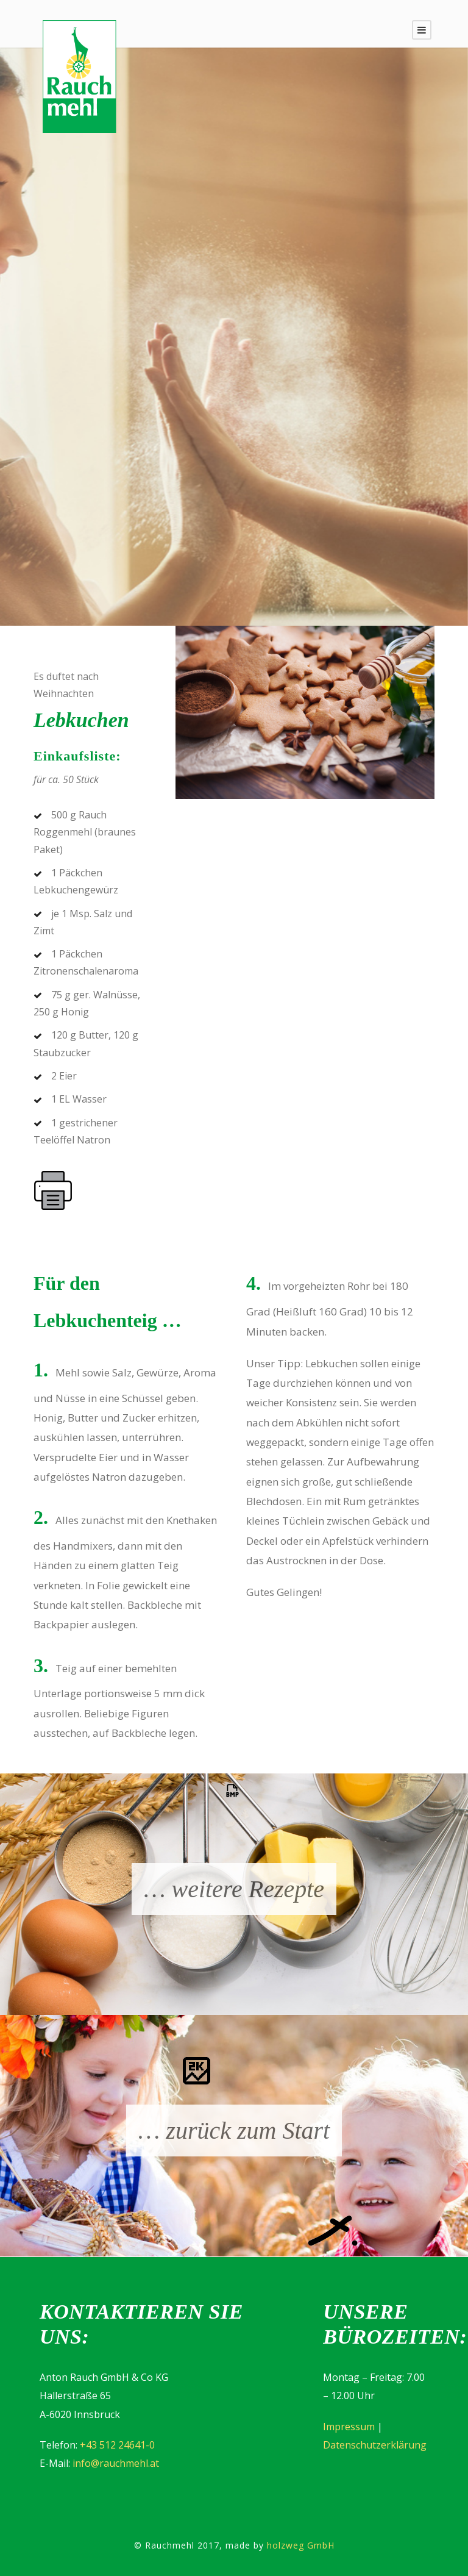  I want to click on indicates maldivian rufiyaa currency, so click(333, 2232).